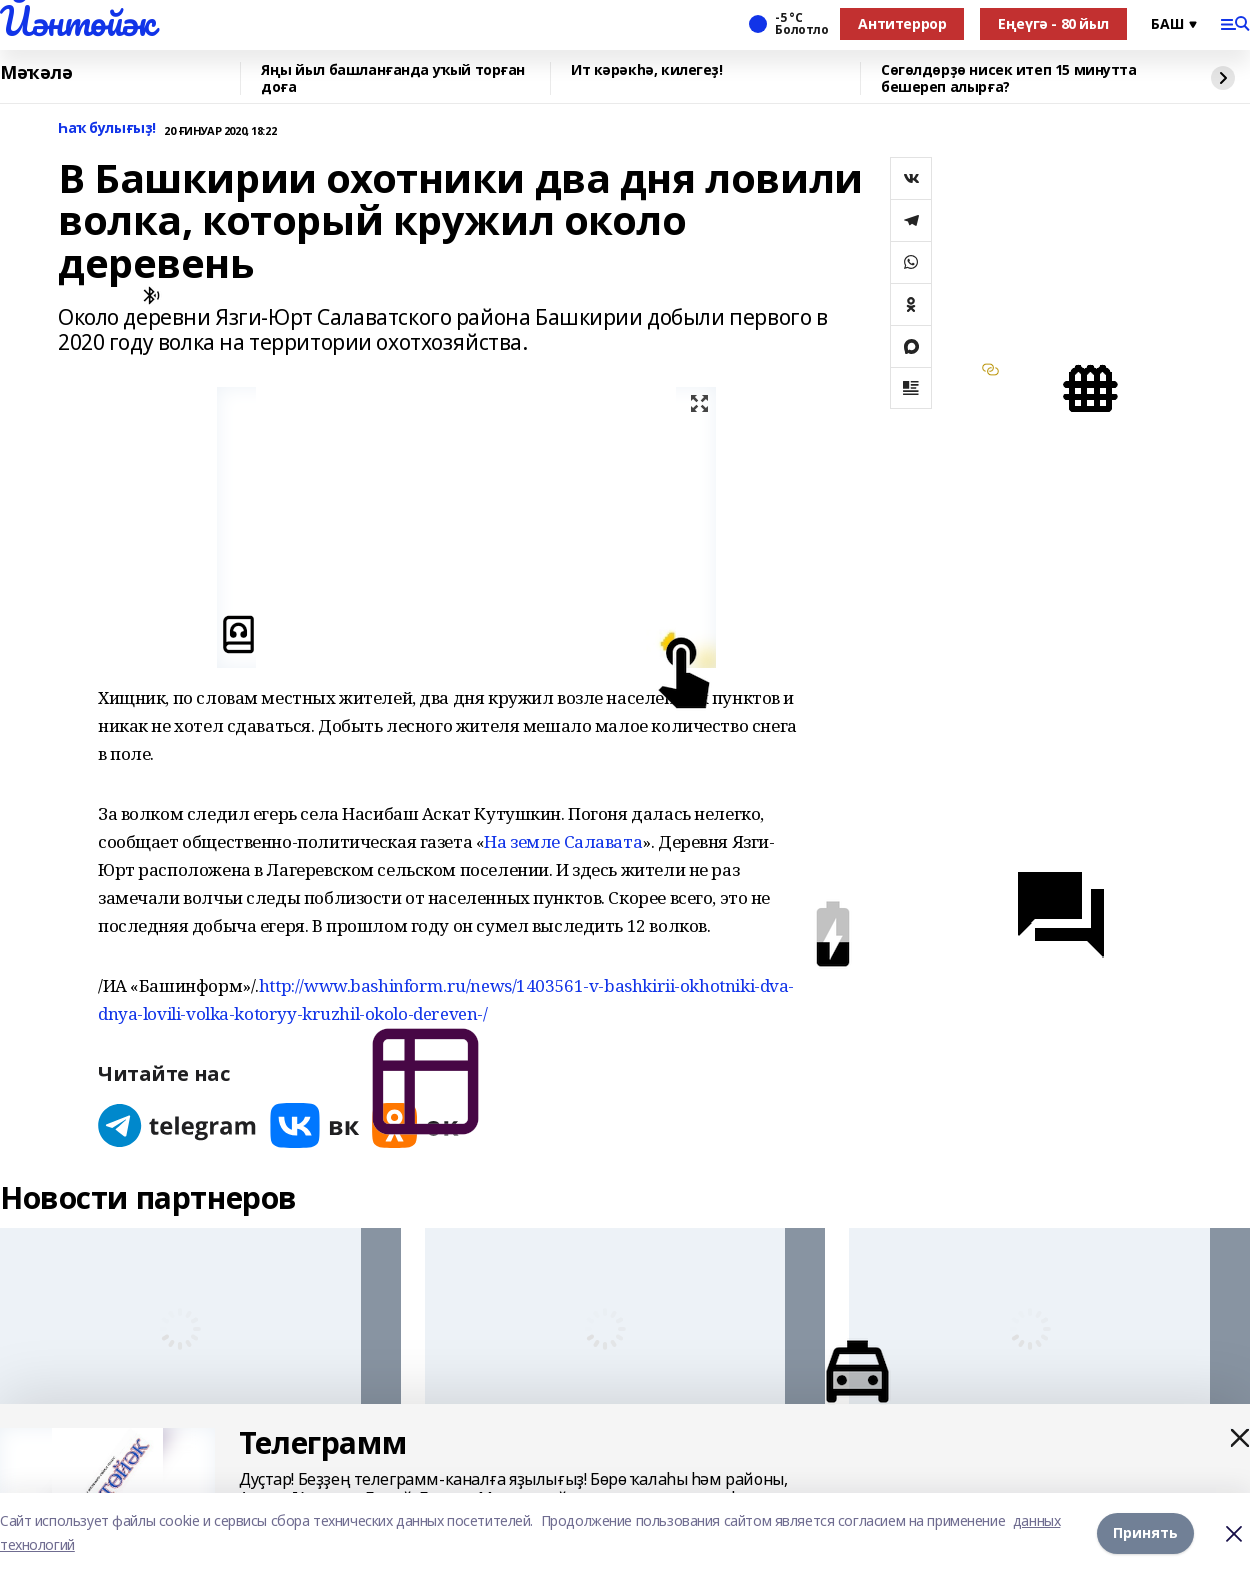 This screenshot has height=1573, width=1250. Describe the element at coordinates (990, 369) in the screenshot. I see `insert or create a hyperlink` at that location.